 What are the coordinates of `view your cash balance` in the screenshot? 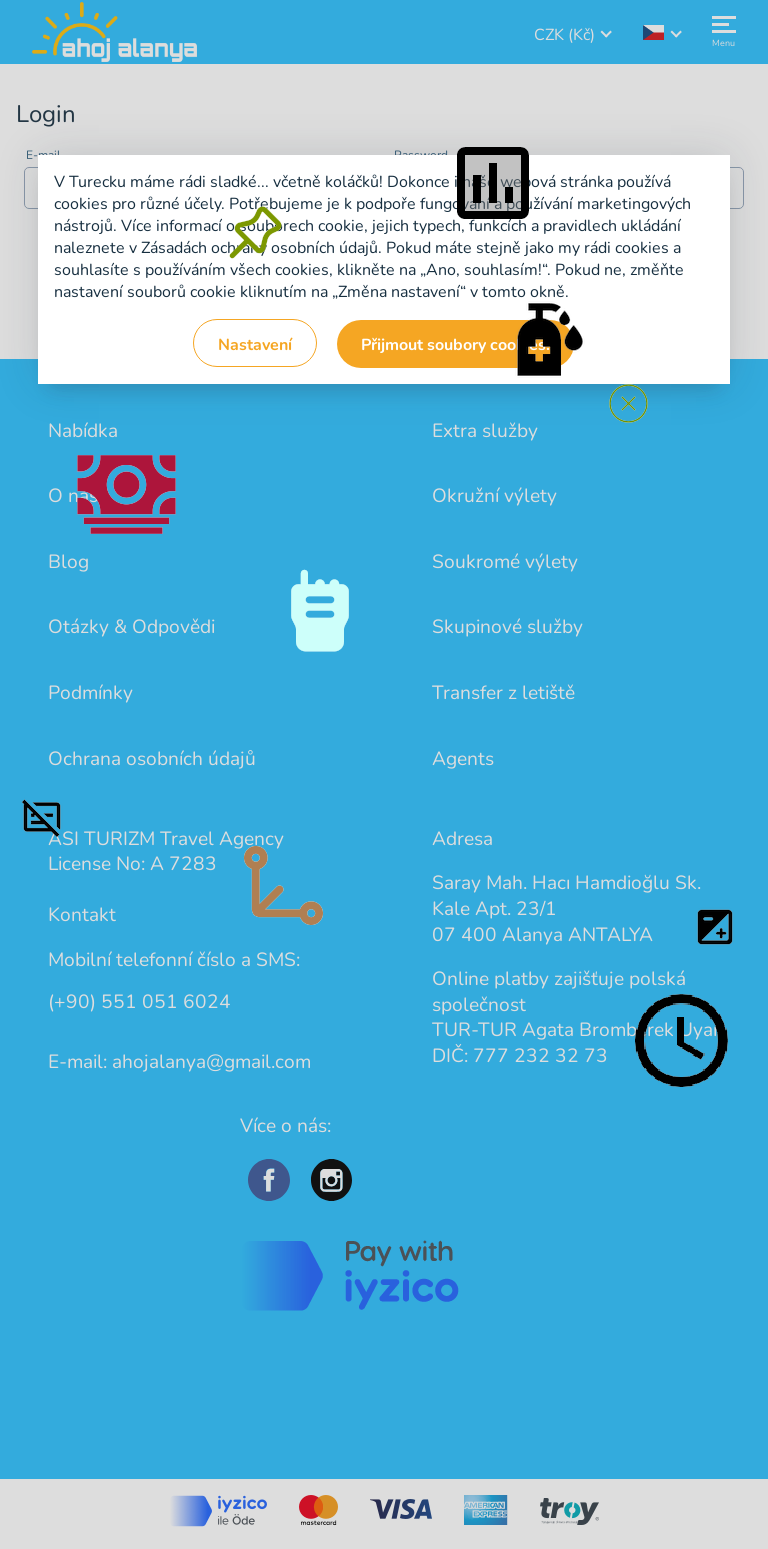 It's located at (126, 494).